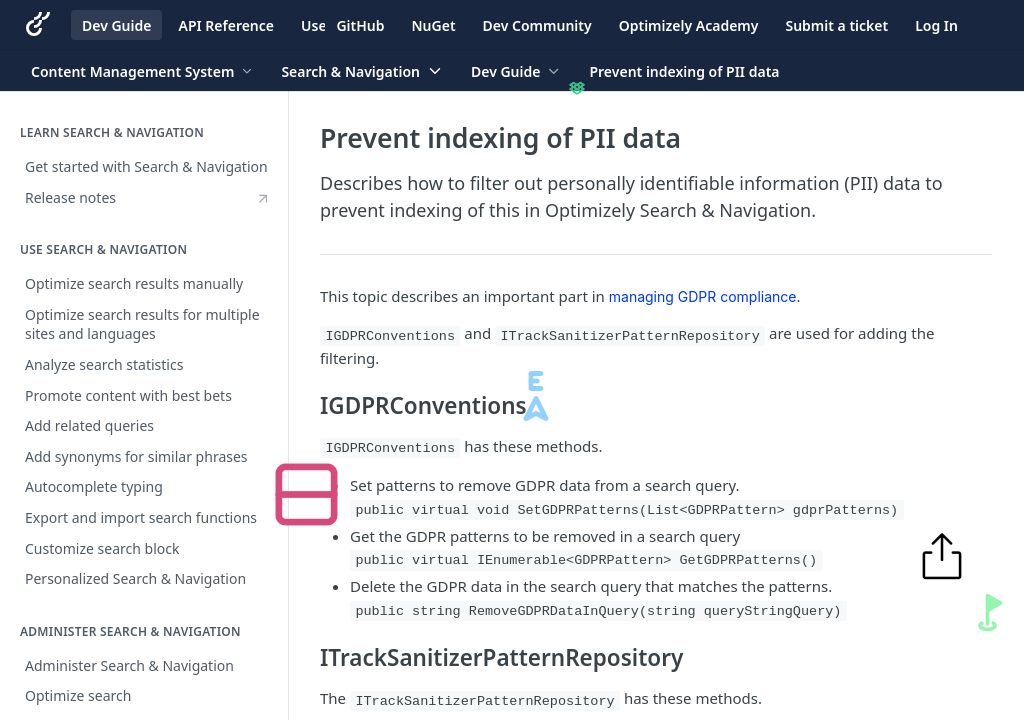 This screenshot has height=720, width=1024. I want to click on navigate east direction, so click(536, 396).